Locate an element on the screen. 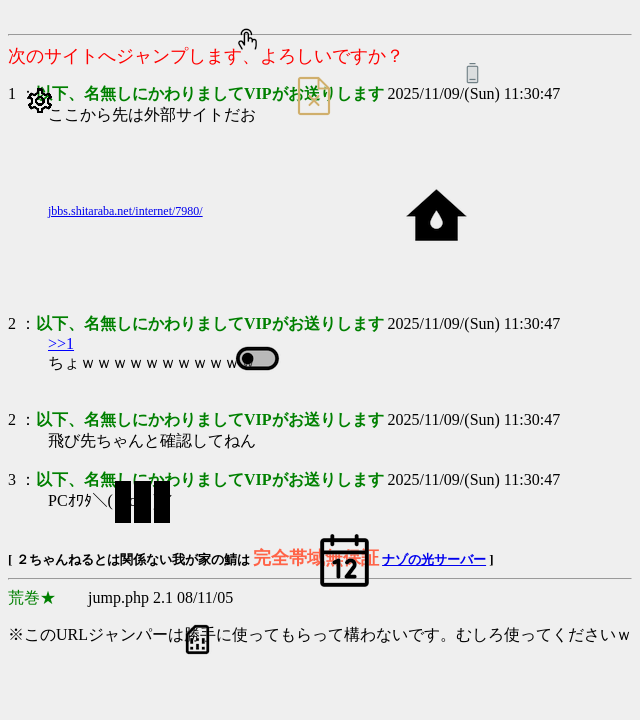  manage sim card settings is located at coordinates (197, 639).